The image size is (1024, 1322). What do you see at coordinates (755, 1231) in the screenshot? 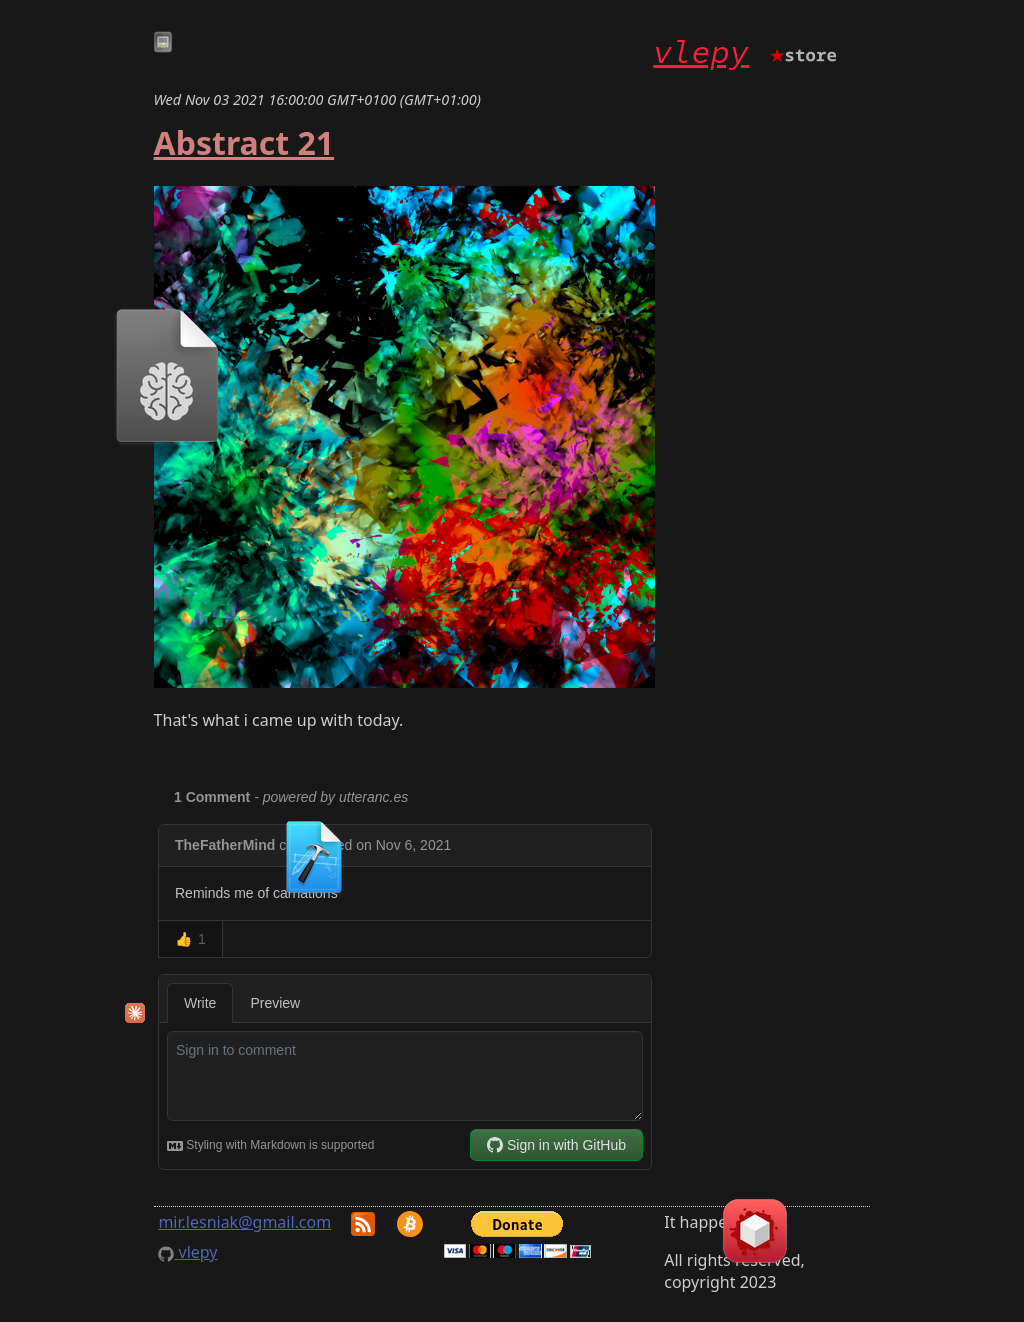
I see `launch assaultcube game` at bounding box center [755, 1231].